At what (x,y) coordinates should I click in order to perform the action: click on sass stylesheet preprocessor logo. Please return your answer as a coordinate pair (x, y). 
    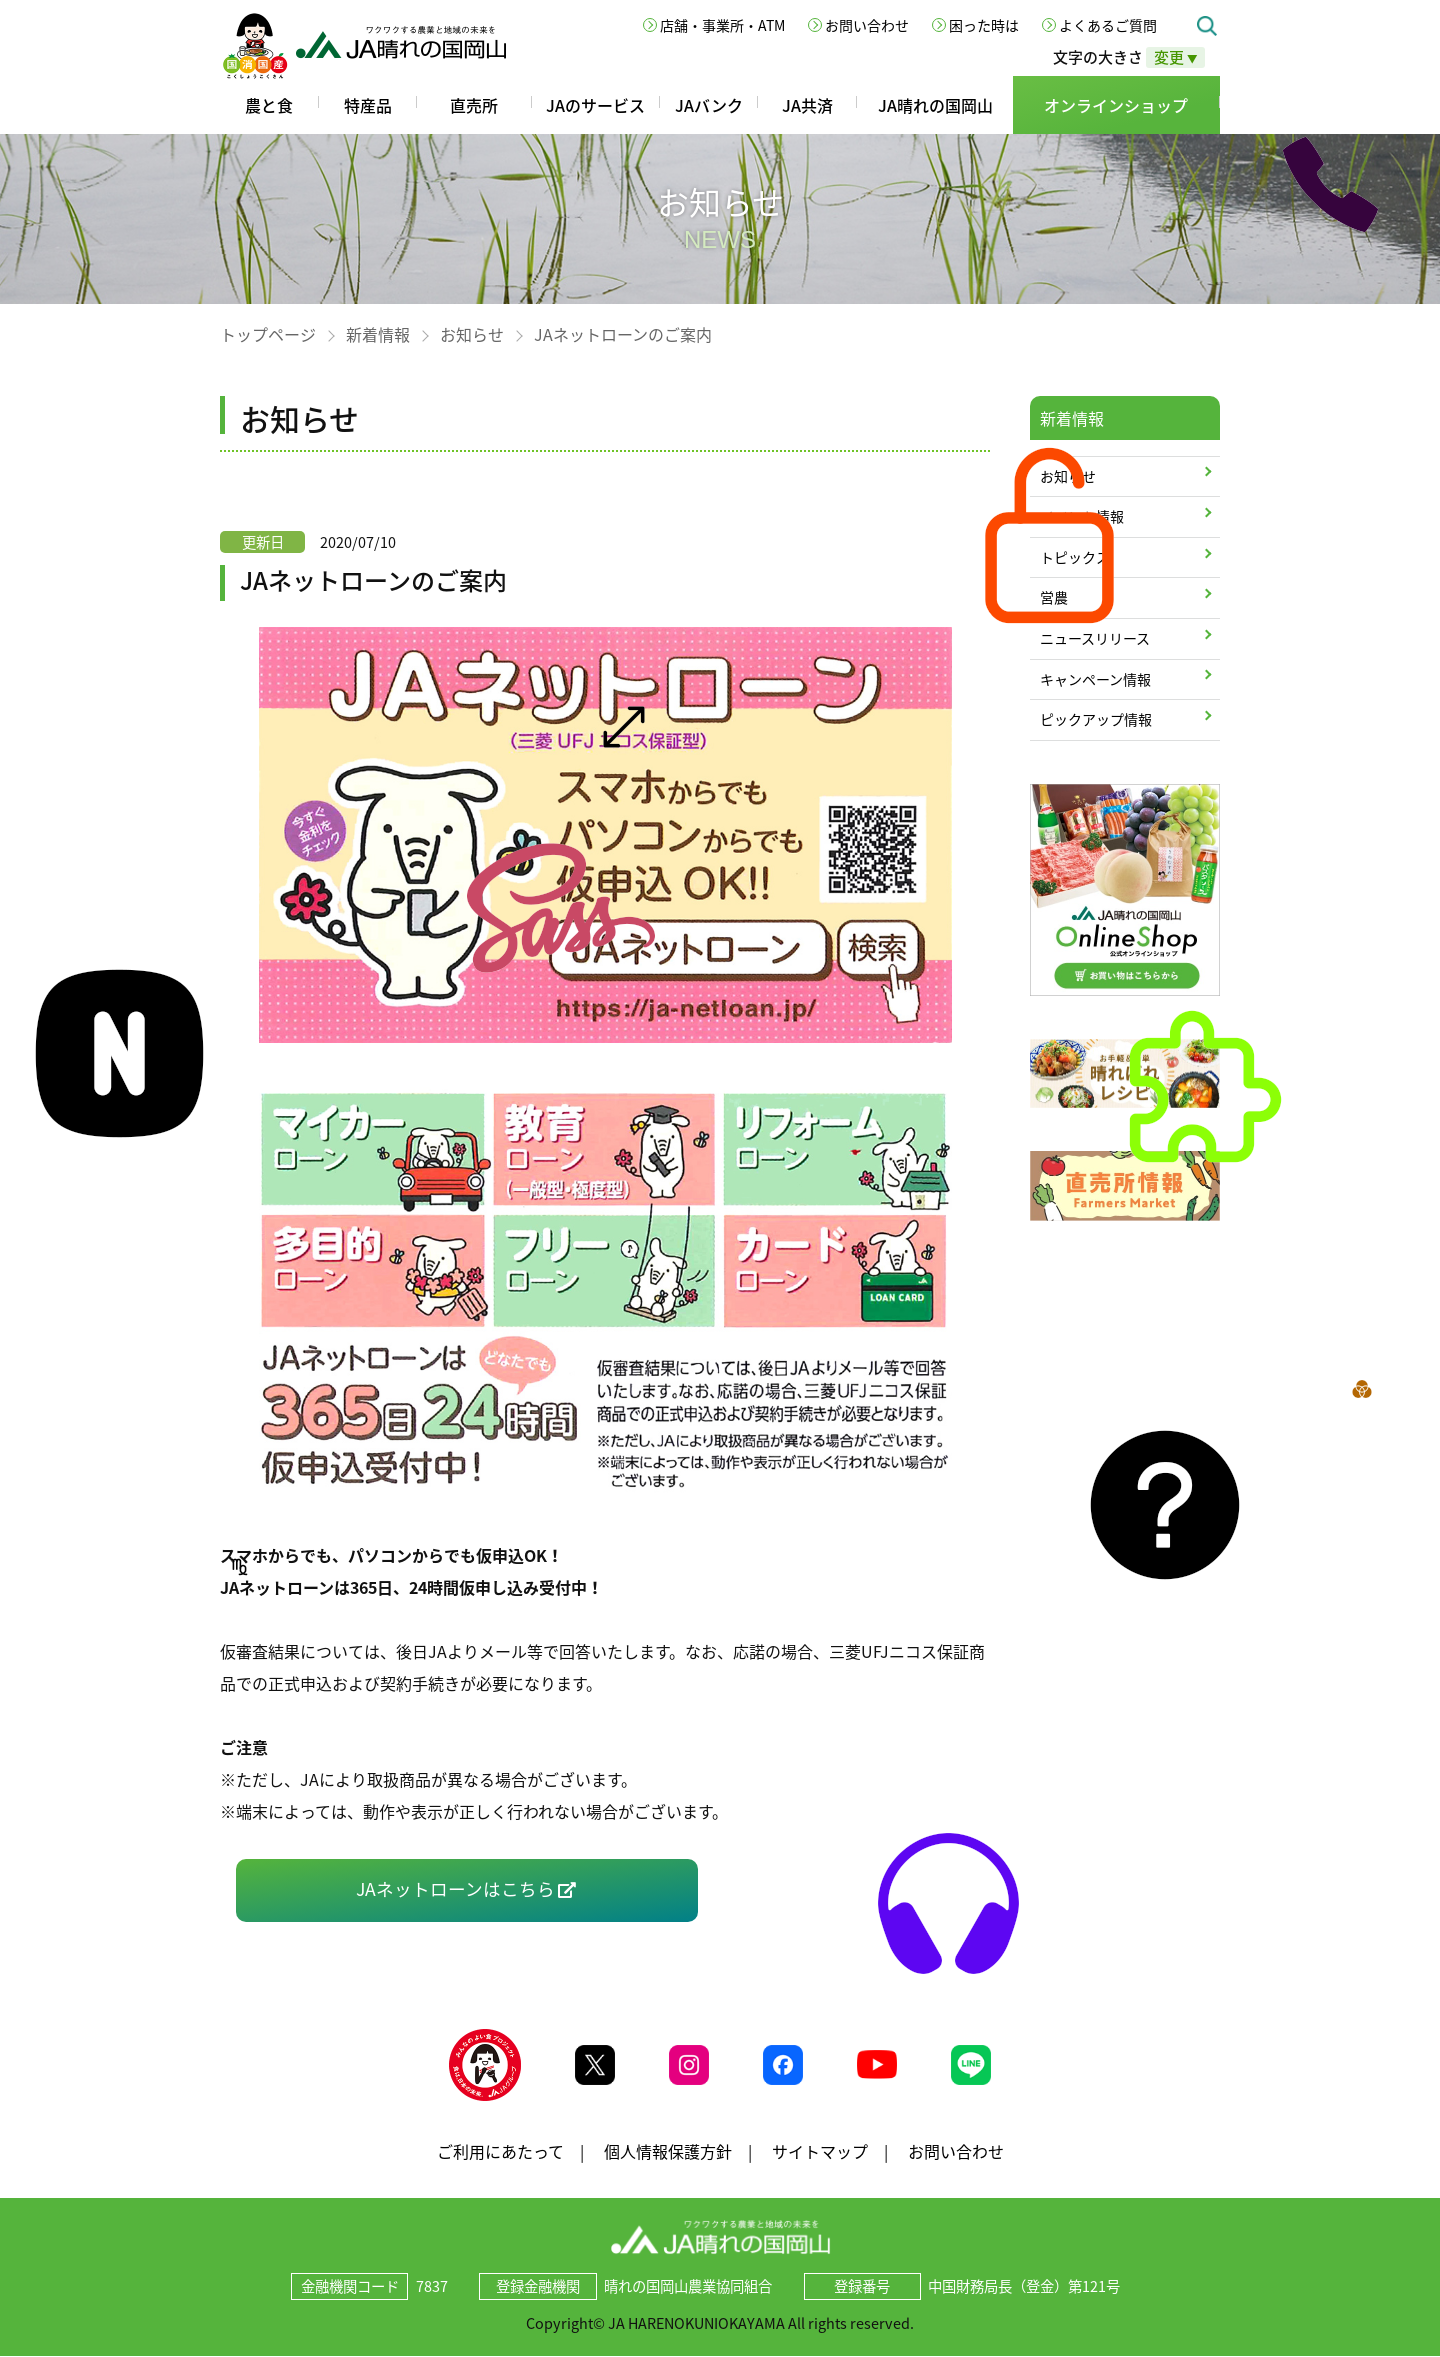
    Looking at the image, I should click on (561, 908).